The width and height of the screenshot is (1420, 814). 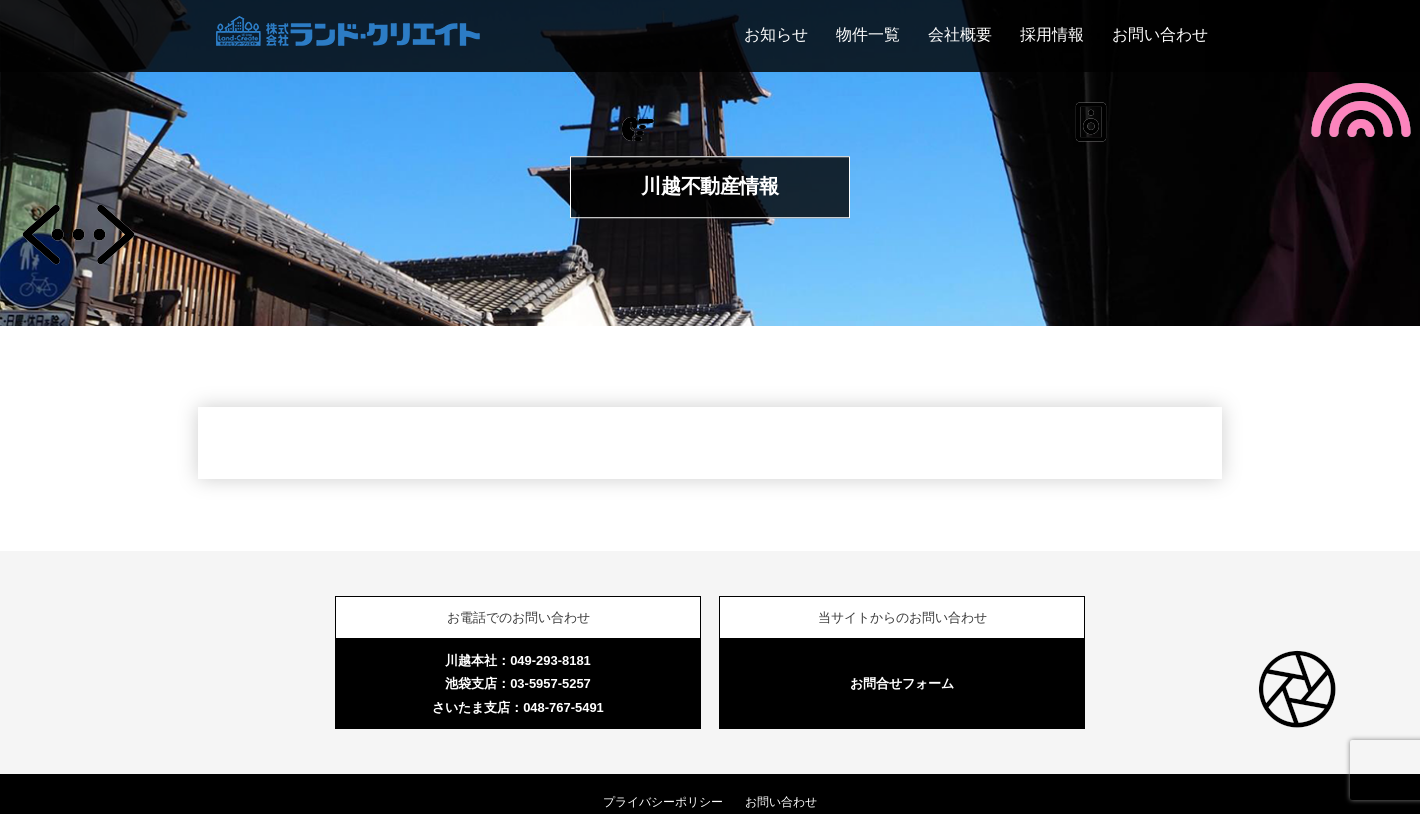 What do you see at coordinates (78, 234) in the screenshot?
I see `indicates code is processing or compiling` at bounding box center [78, 234].